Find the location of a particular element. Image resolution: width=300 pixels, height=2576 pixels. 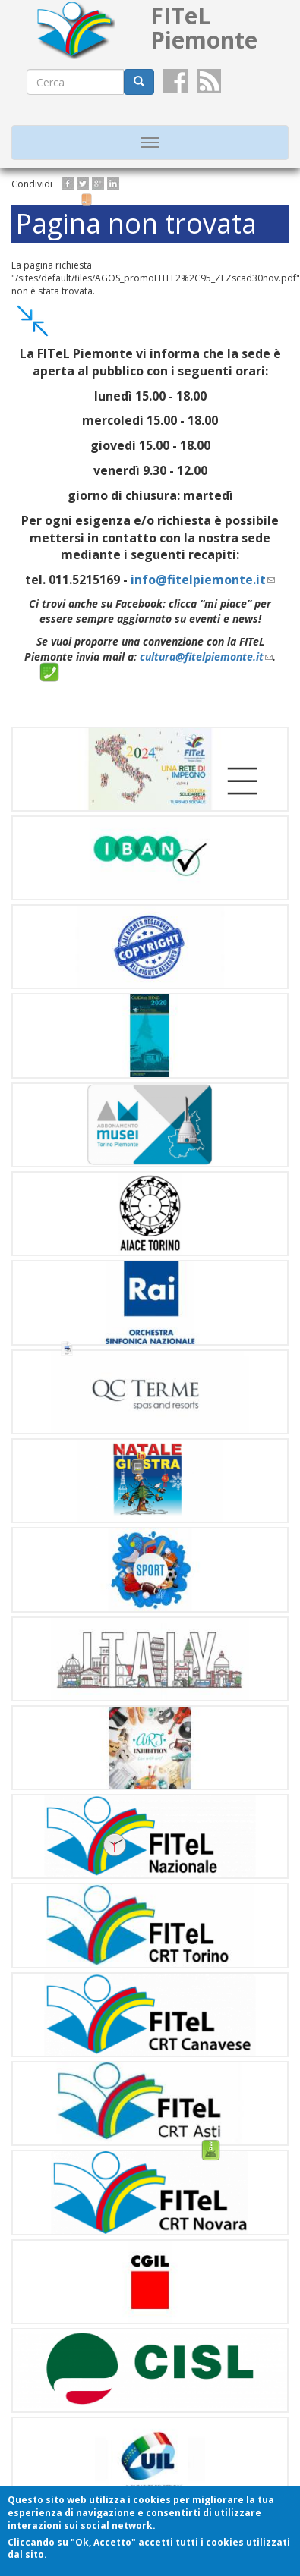

open the phone or calls app is located at coordinates (49, 672).